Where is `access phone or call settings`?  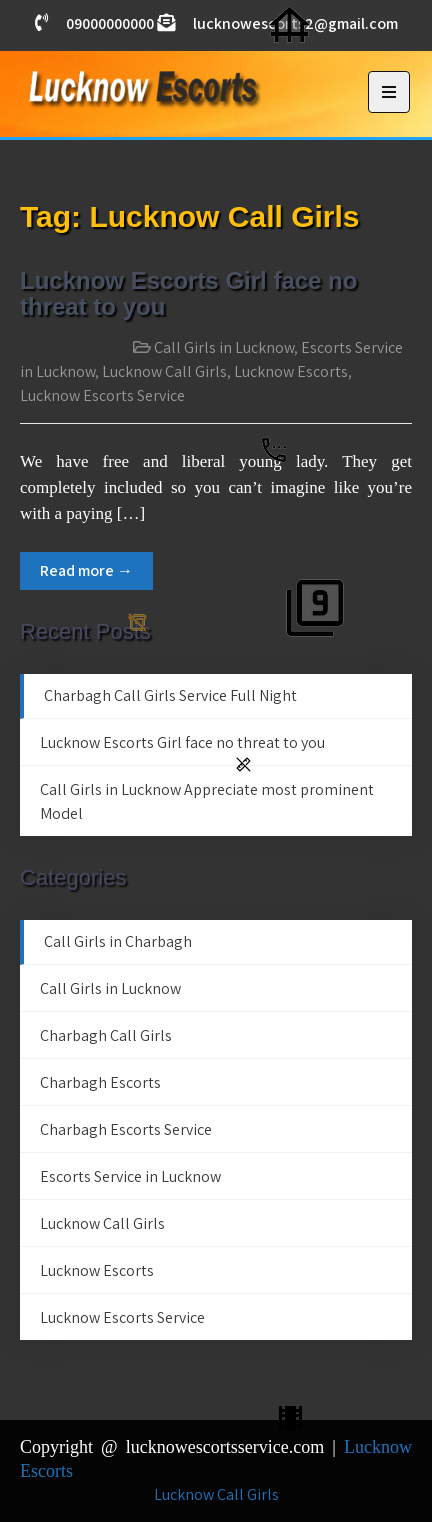
access phone or call settings is located at coordinates (274, 450).